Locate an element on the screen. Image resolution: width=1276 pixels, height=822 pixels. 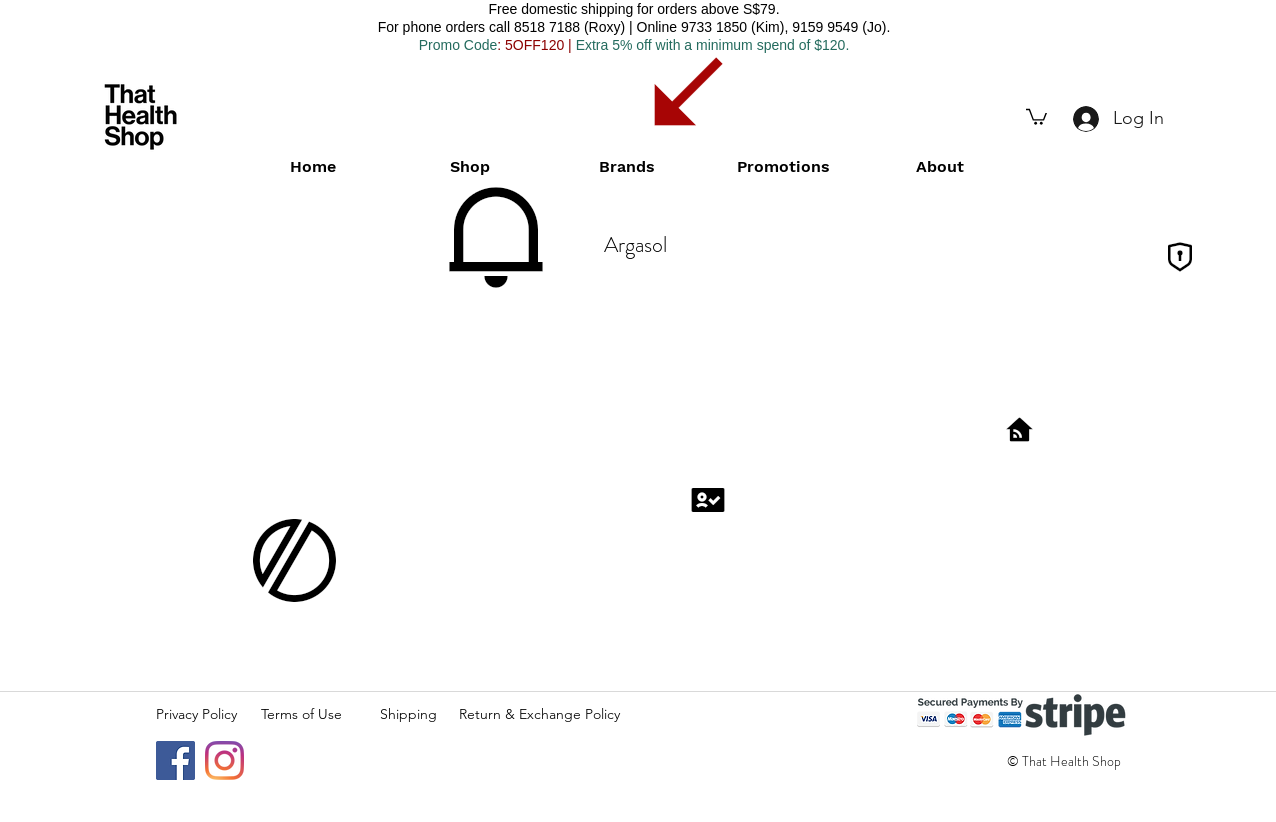
verified ID or pass accepted is located at coordinates (708, 500).